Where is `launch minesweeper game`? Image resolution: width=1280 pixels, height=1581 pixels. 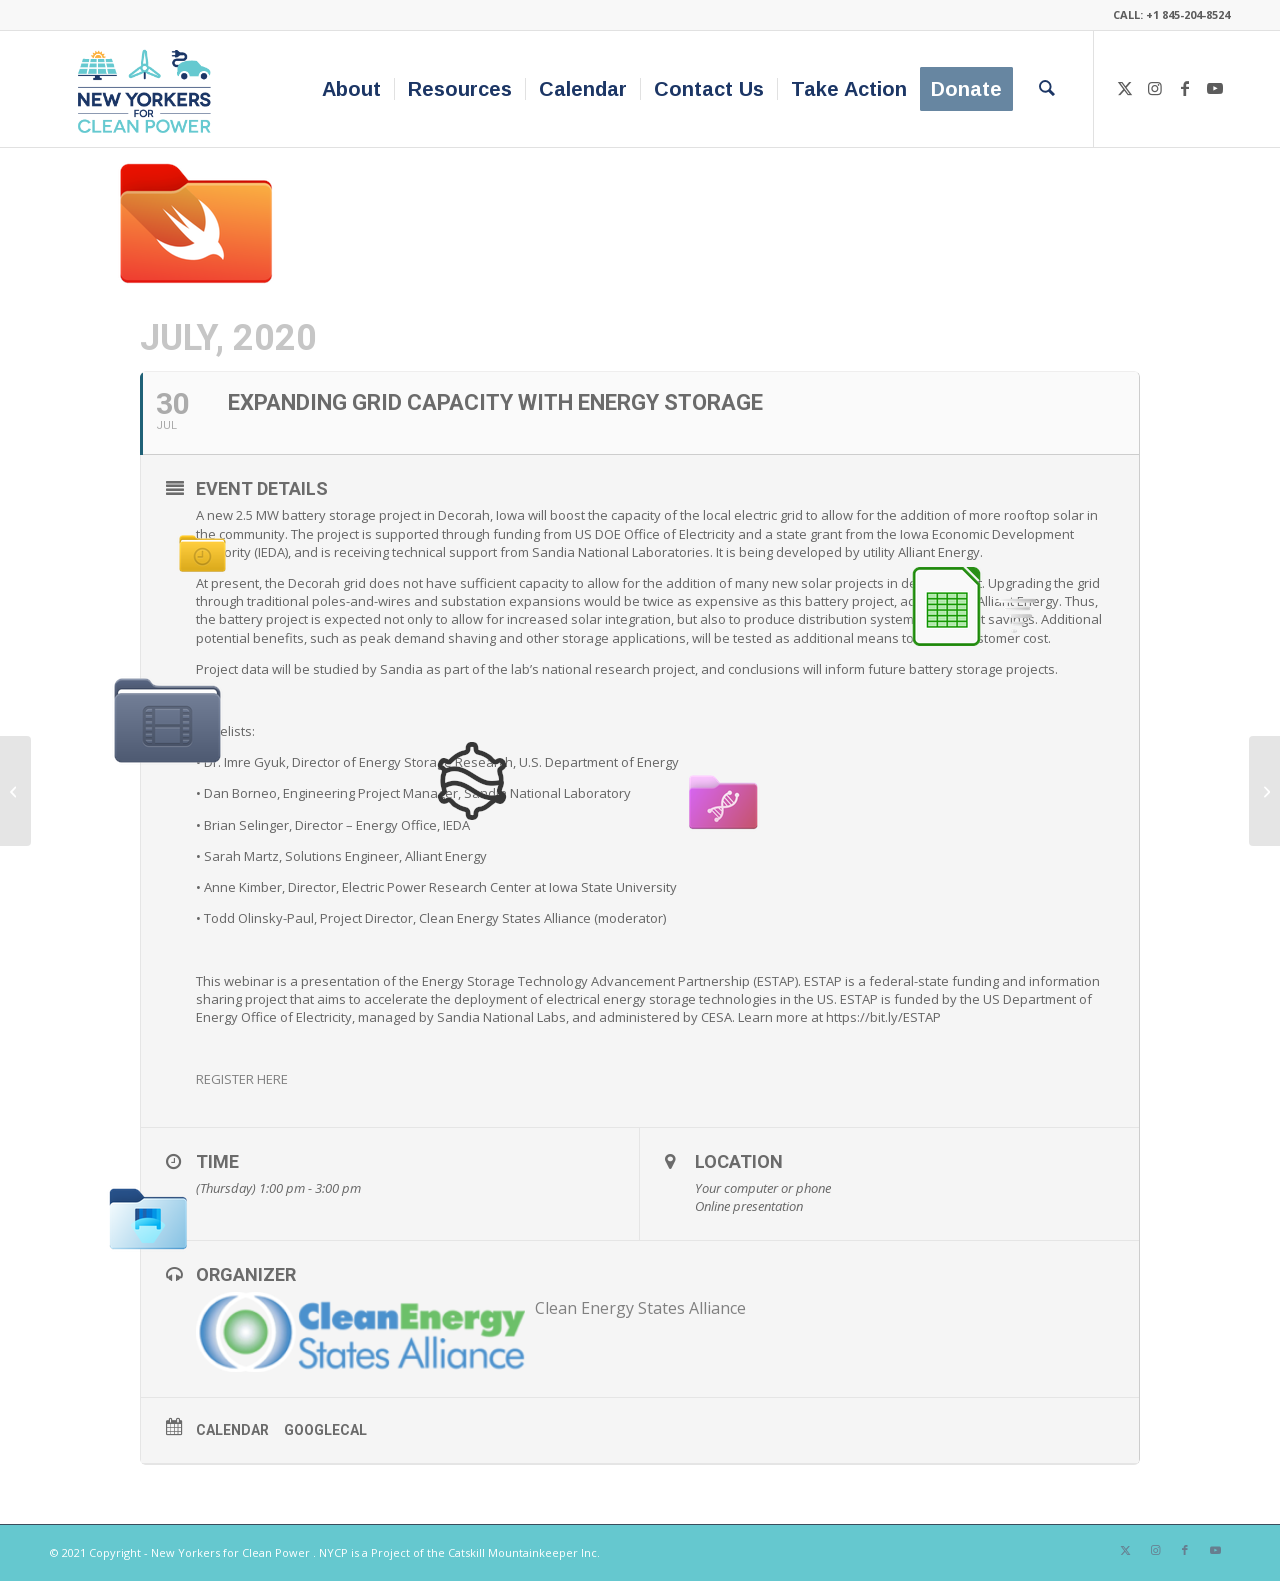
launch minesweeper game is located at coordinates (472, 781).